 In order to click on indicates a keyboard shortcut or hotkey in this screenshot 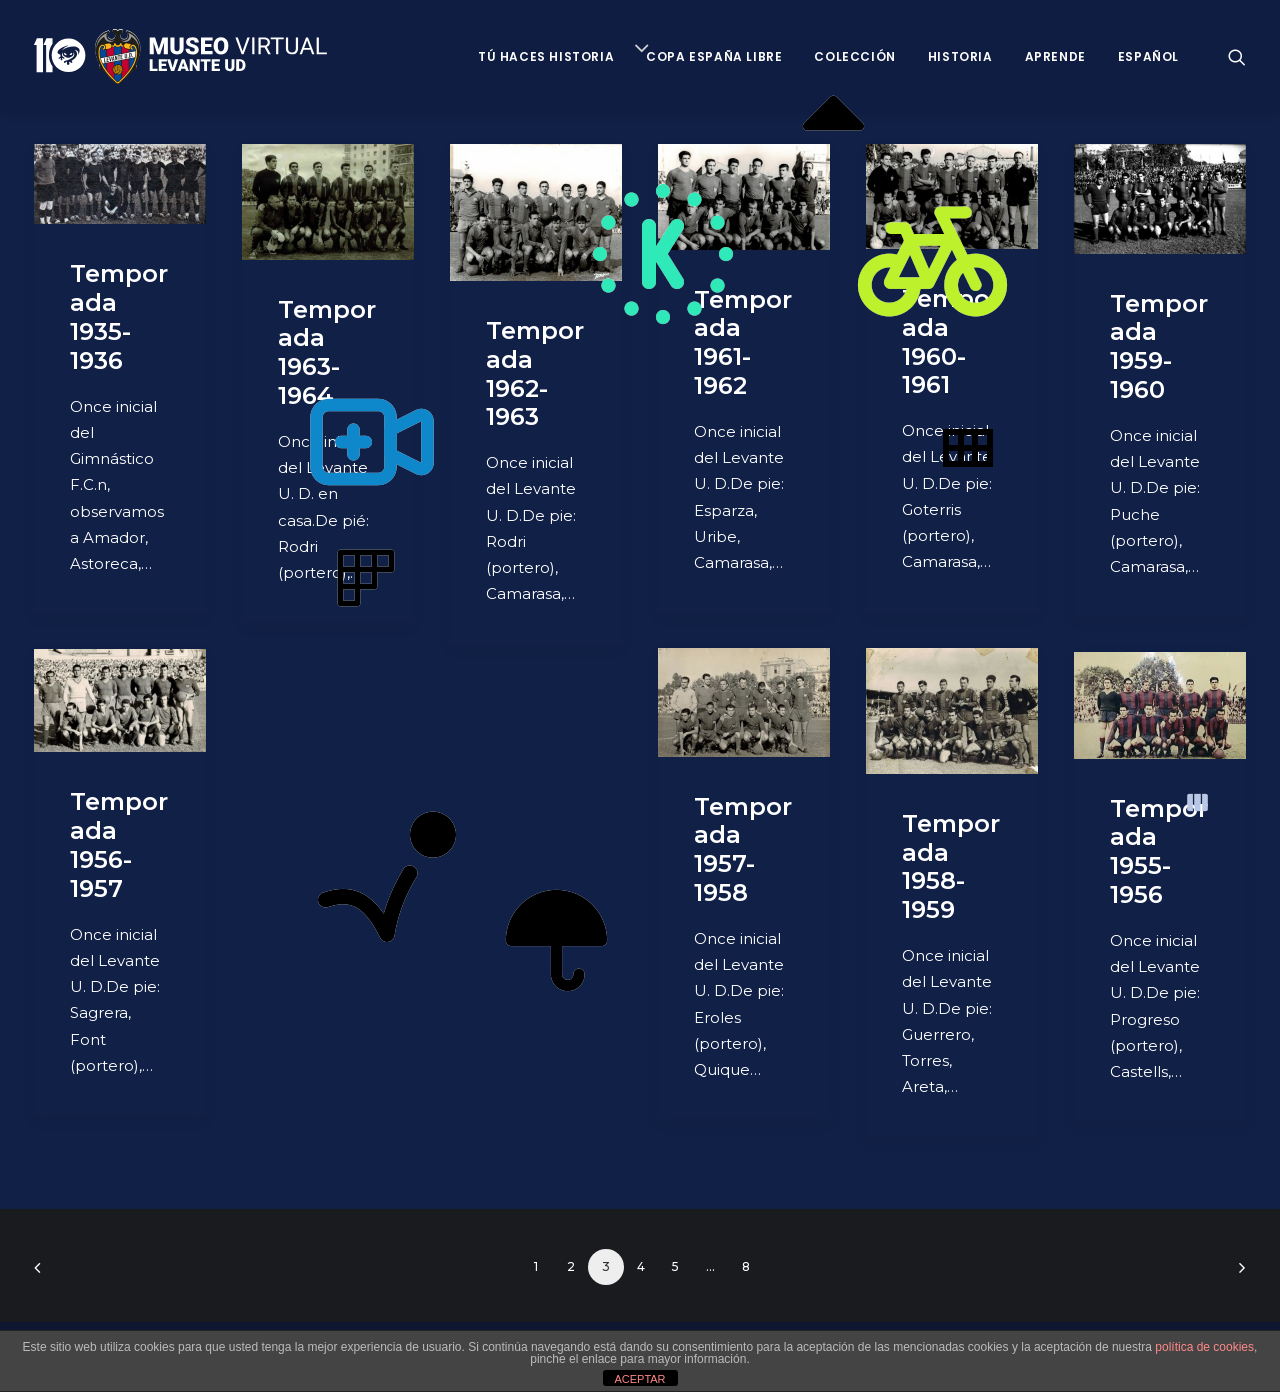, I will do `click(663, 254)`.